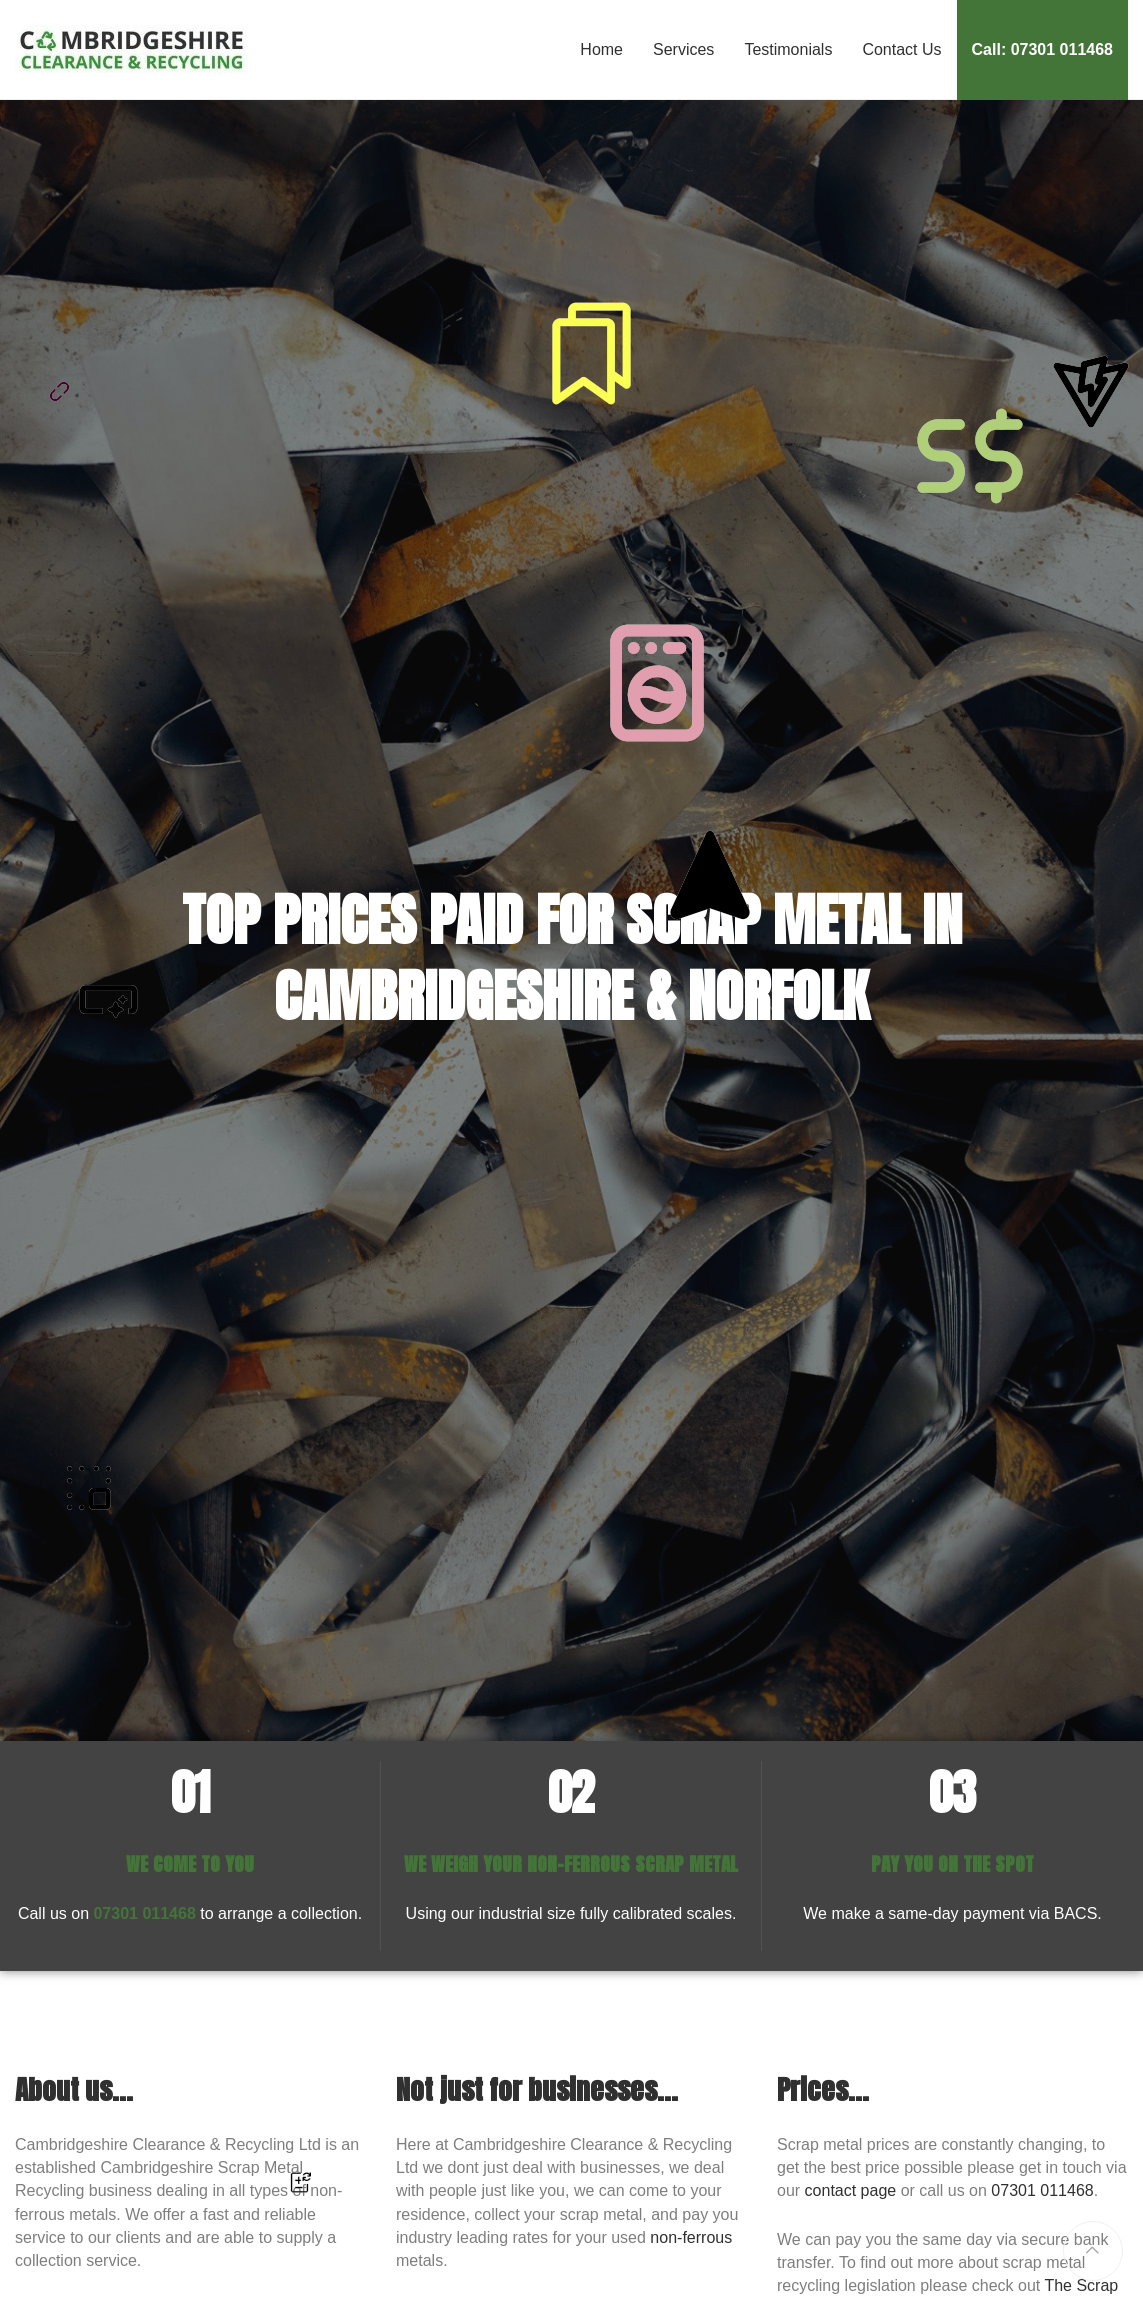 This screenshot has width=1143, height=2301. What do you see at coordinates (710, 875) in the screenshot?
I see `start navigation or get directions` at bounding box center [710, 875].